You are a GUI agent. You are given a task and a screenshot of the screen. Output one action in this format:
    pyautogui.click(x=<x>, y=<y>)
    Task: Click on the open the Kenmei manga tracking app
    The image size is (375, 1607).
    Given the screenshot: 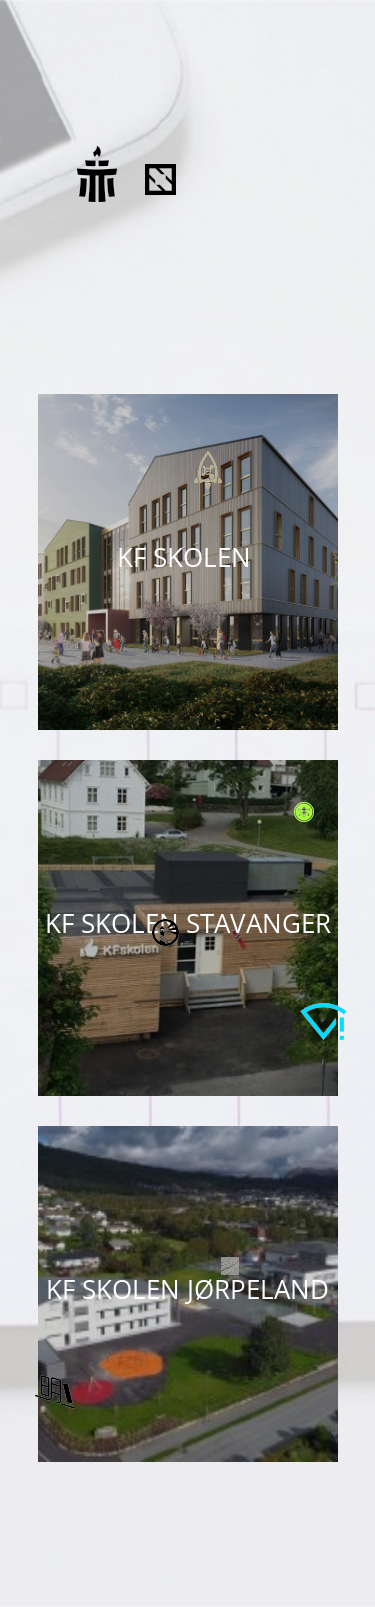 What is the action you would take?
    pyautogui.click(x=55, y=1392)
    